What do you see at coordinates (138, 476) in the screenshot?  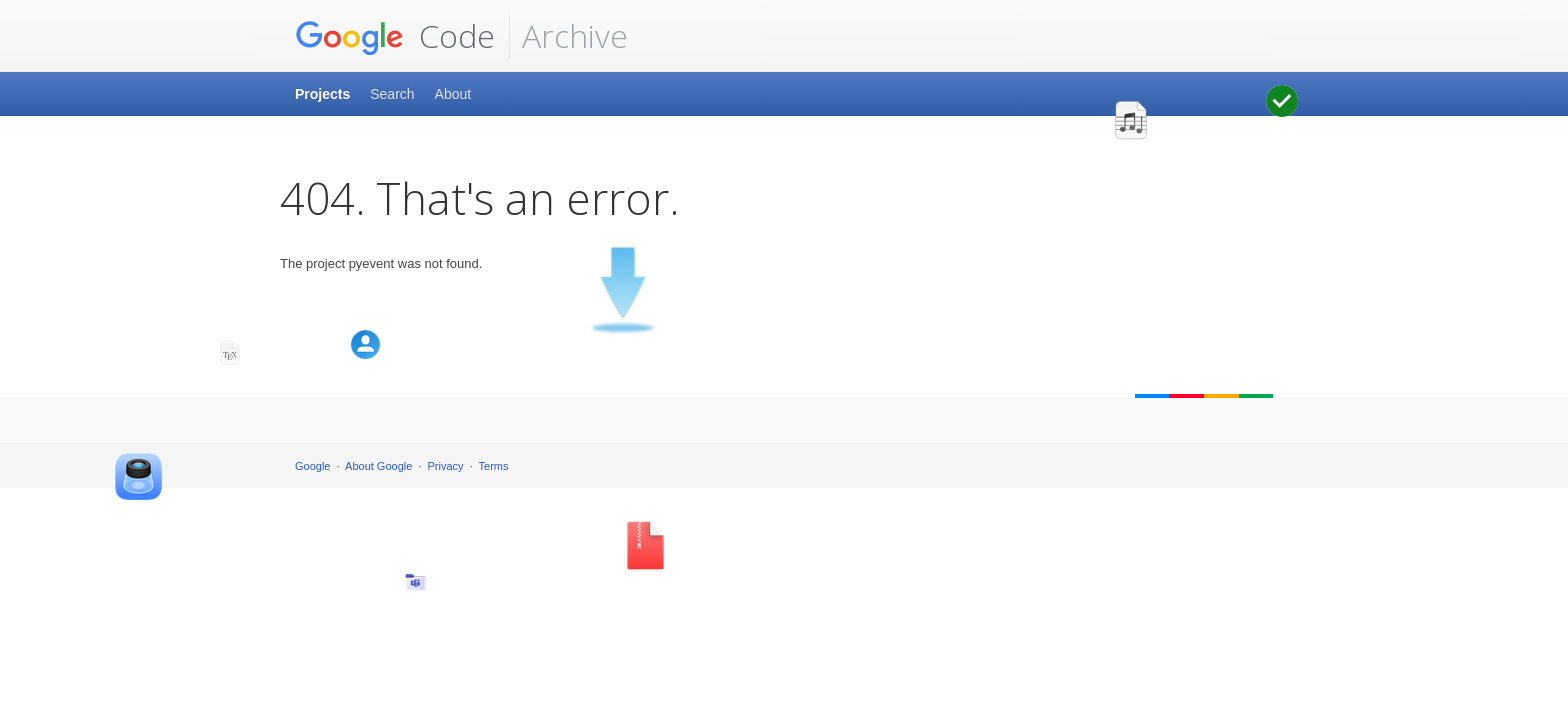 I see `open preview app to view images and PDFs` at bounding box center [138, 476].